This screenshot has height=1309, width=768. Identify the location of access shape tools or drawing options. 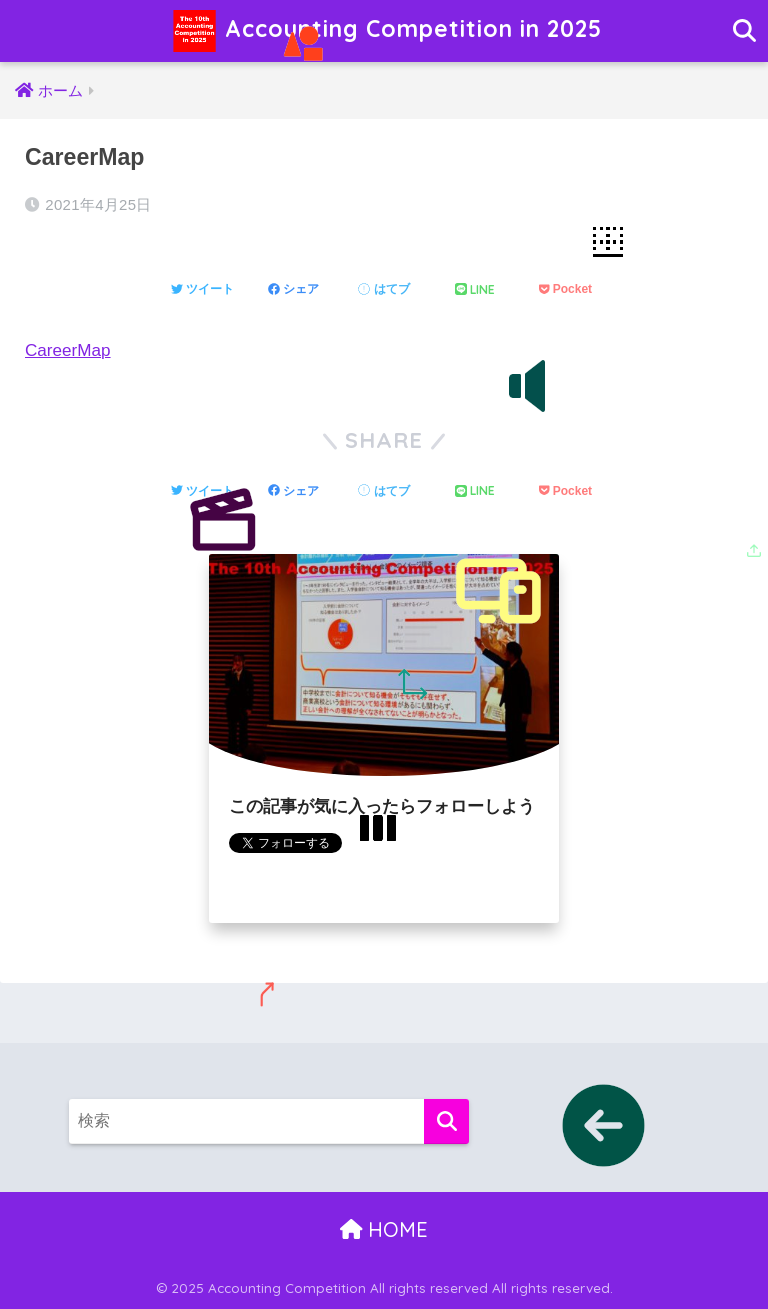
(304, 45).